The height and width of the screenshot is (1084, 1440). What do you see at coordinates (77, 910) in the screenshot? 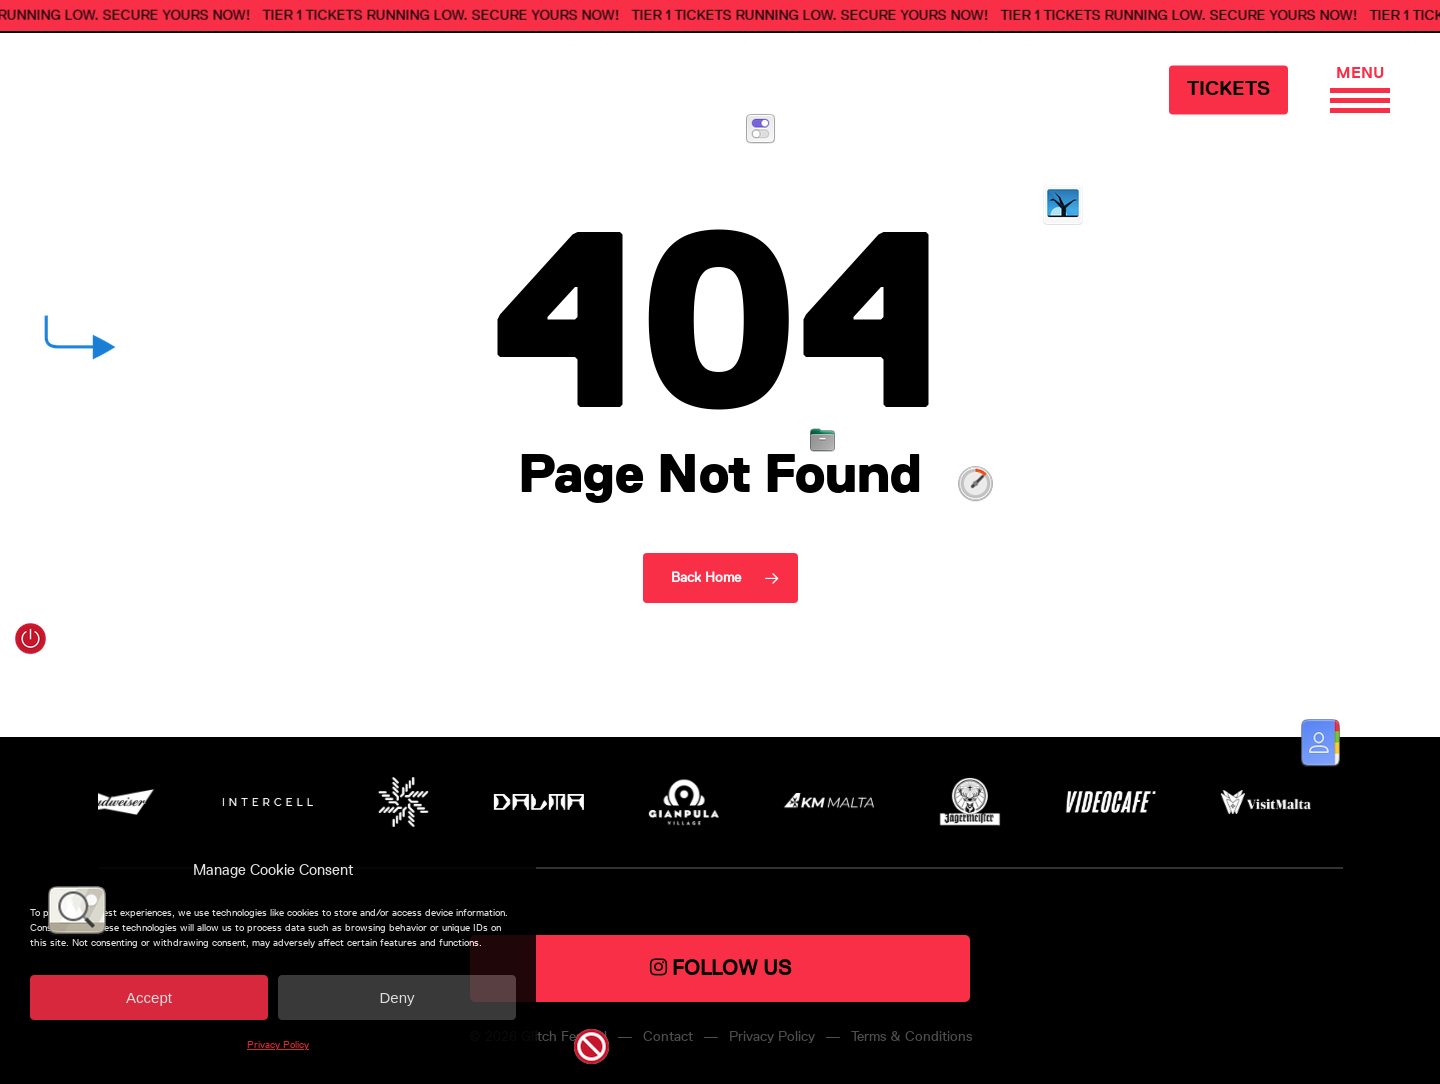
I see `open the image viewer application` at bounding box center [77, 910].